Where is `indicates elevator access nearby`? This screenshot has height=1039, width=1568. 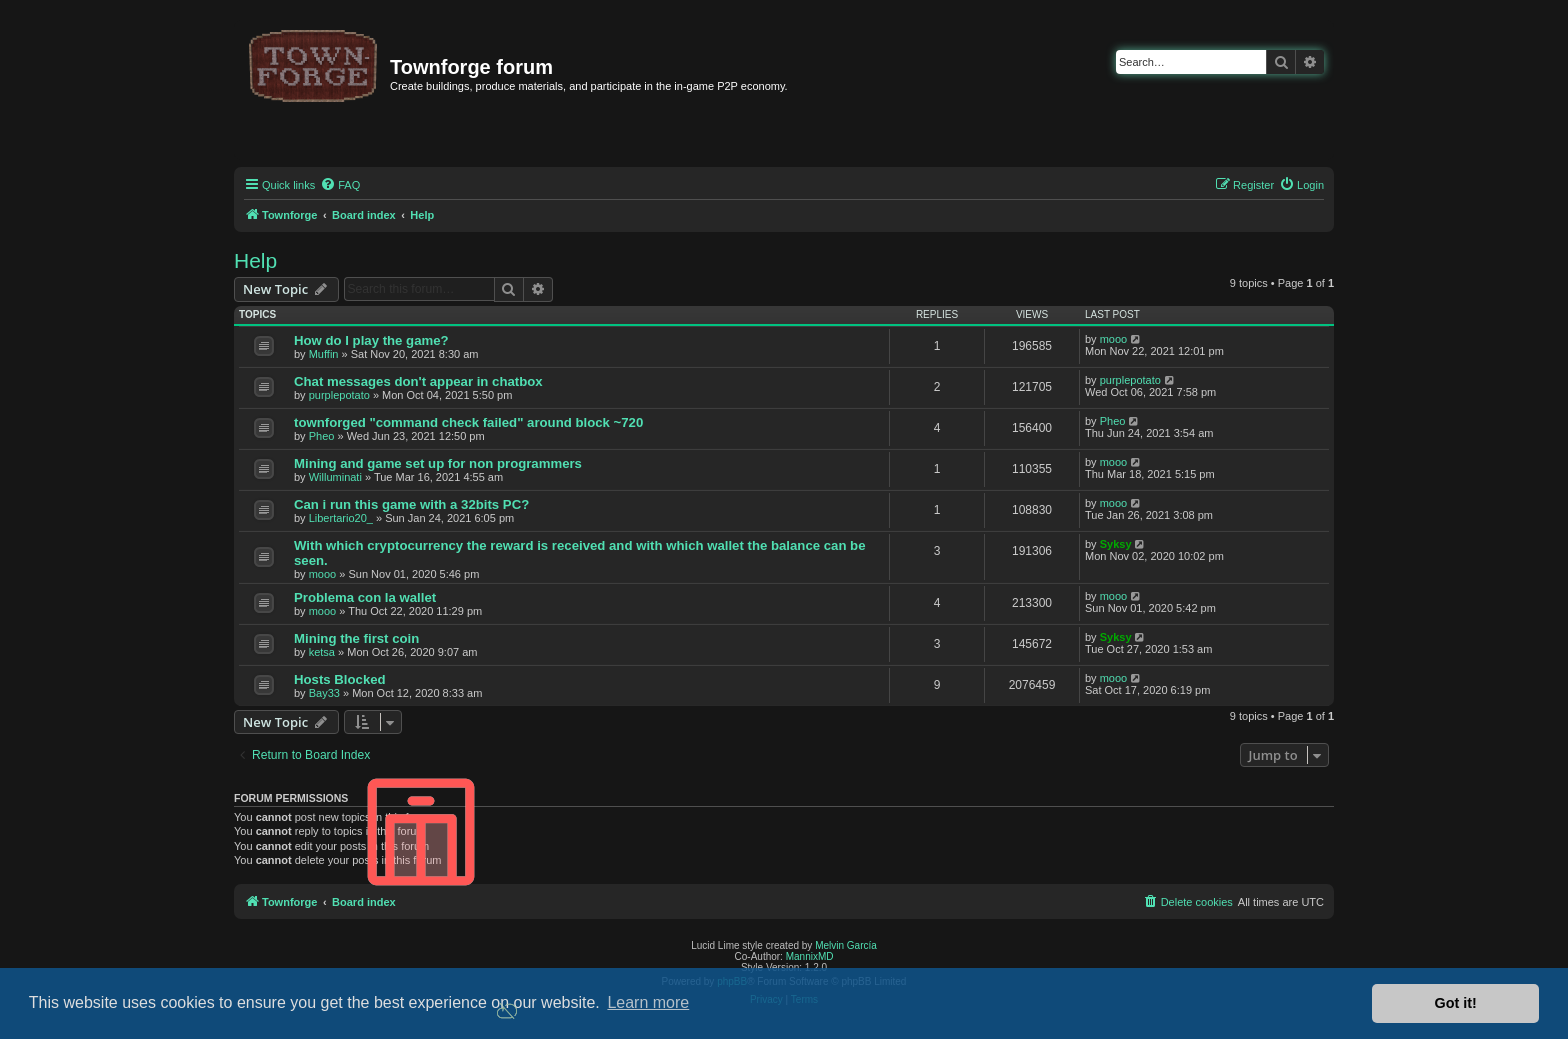
indicates elevator access nearby is located at coordinates (421, 832).